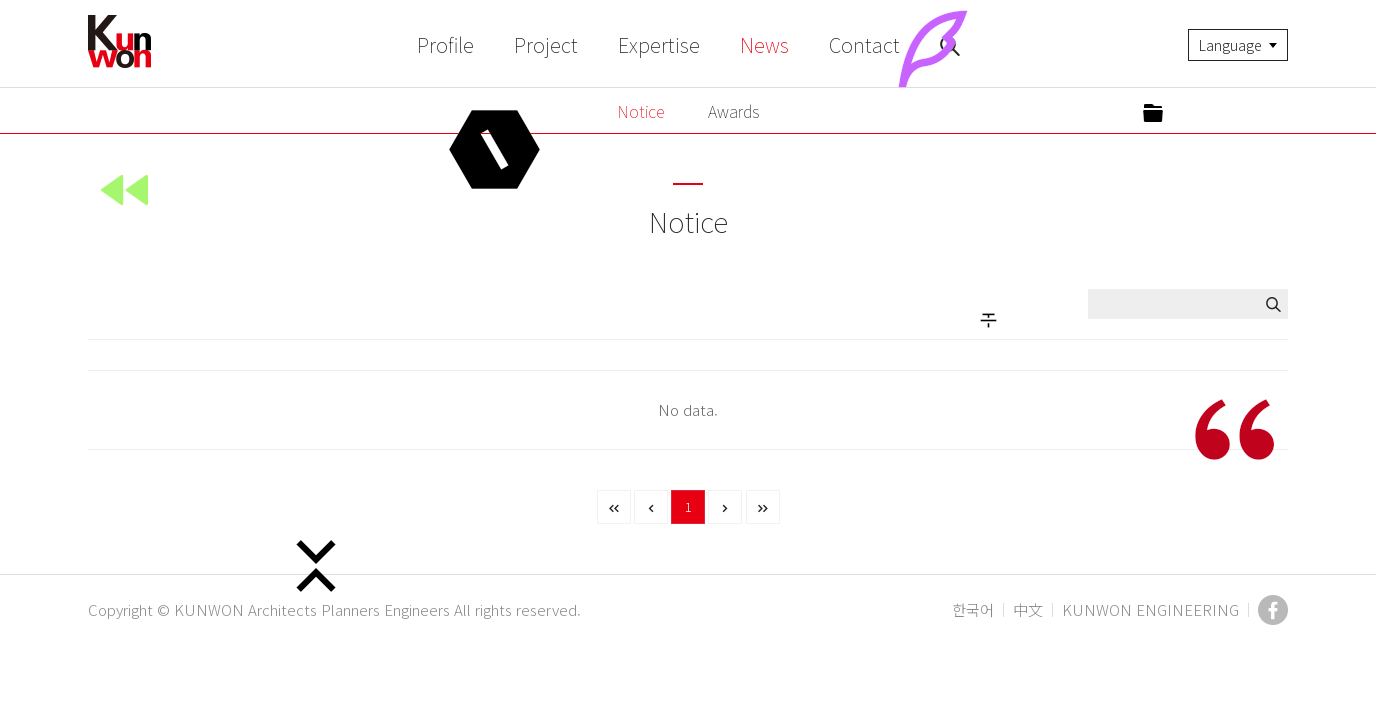  Describe the element at coordinates (494, 149) in the screenshot. I see `open system settings` at that location.